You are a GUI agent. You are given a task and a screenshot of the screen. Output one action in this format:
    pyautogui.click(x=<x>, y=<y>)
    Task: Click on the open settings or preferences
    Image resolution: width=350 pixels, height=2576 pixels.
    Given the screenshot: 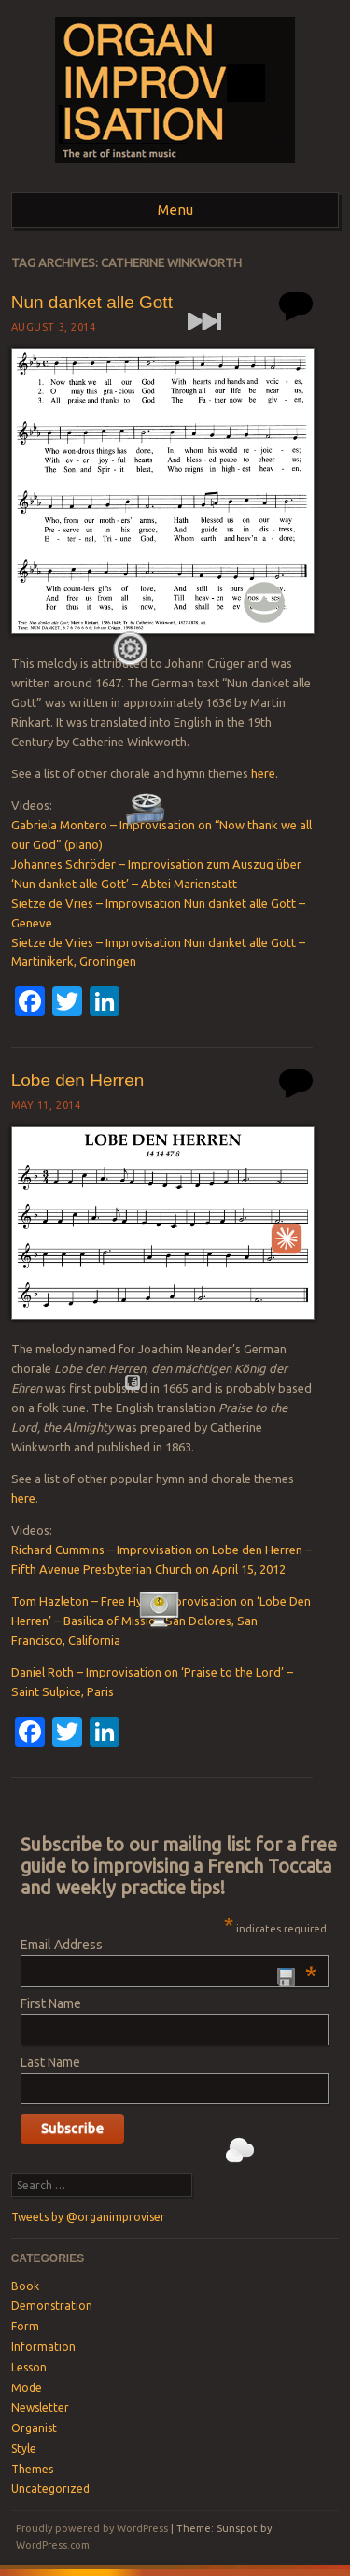 What is the action you would take?
    pyautogui.click(x=130, y=648)
    